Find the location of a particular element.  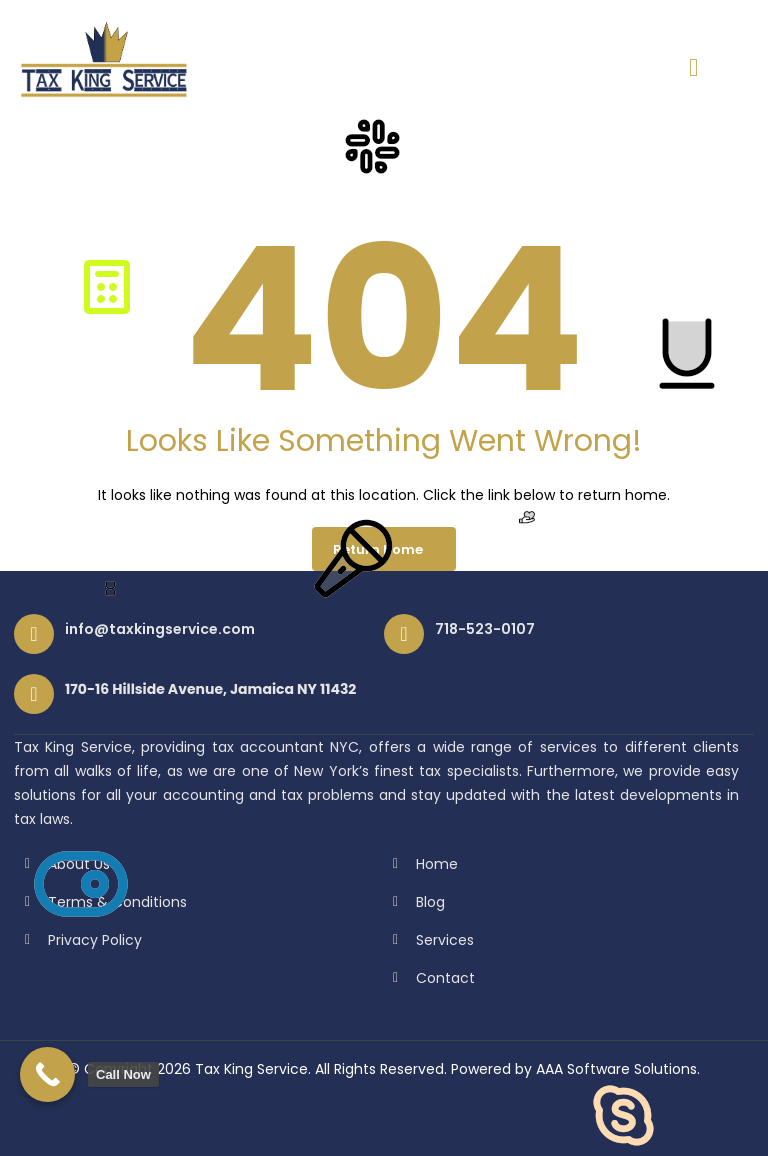

apply underline formatting to selected text is located at coordinates (687, 349).